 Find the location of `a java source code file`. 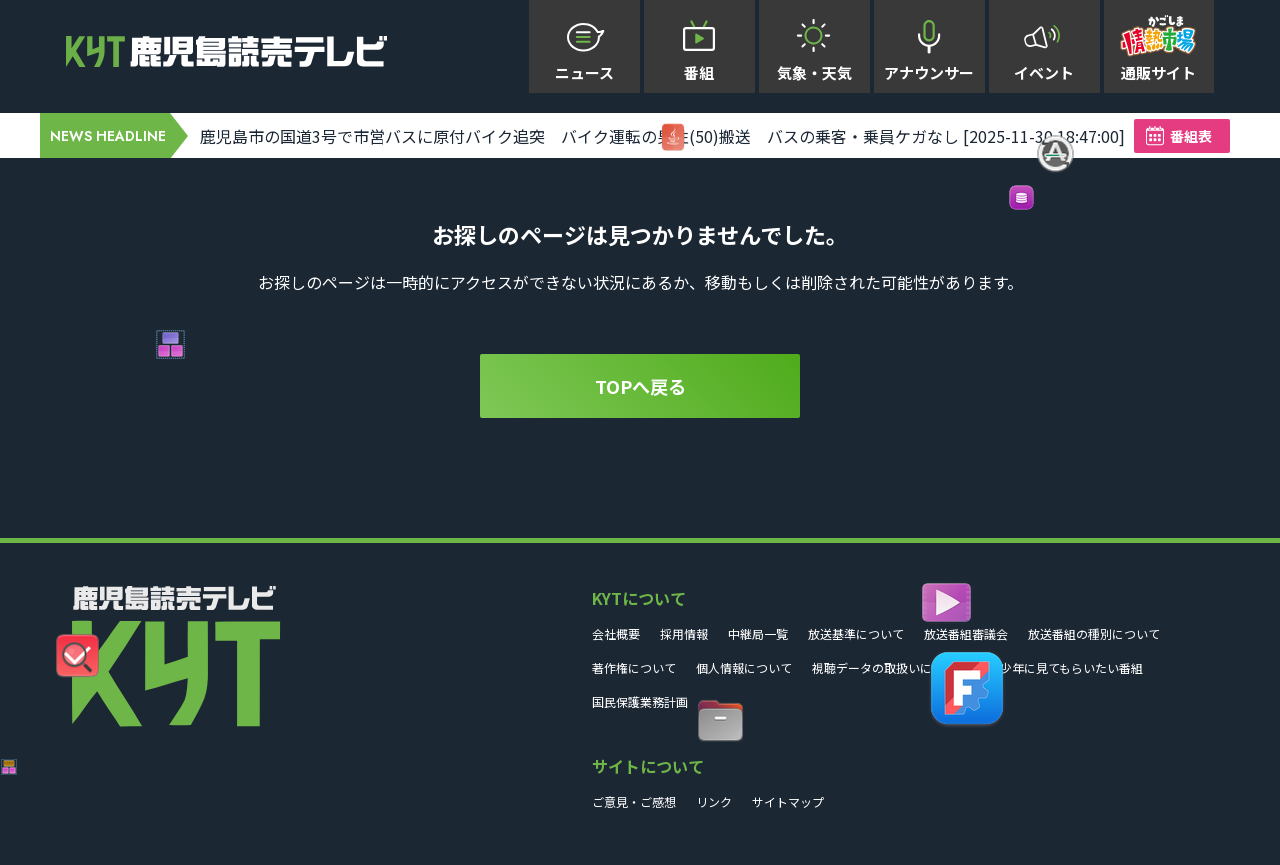

a java source code file is located at coordinates (673, 137).